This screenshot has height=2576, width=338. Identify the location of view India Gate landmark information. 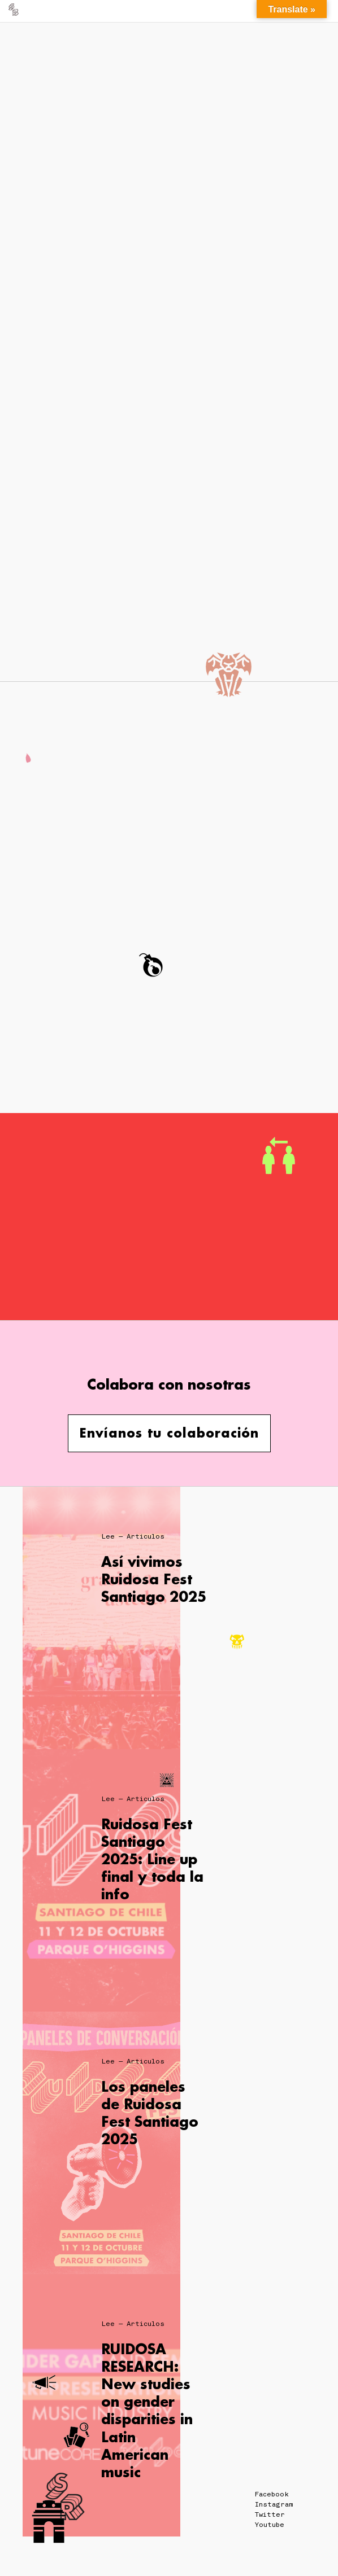
(49, 2520).